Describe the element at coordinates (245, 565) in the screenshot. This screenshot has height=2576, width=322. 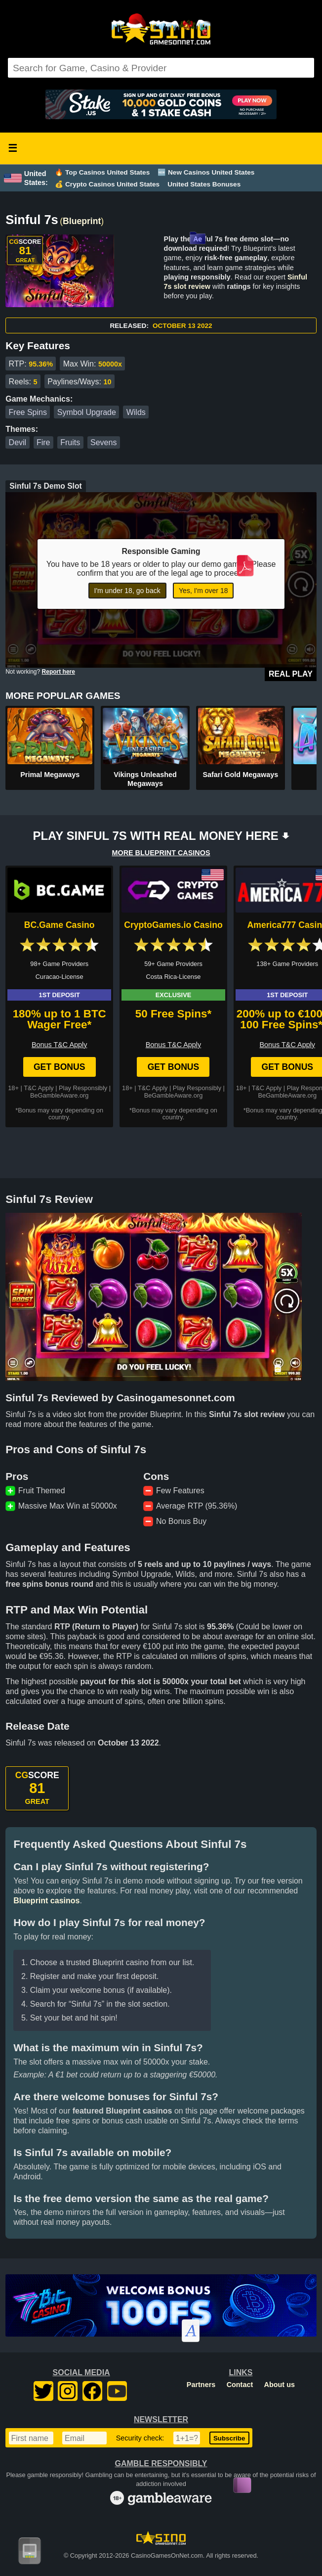
I see `a pdf document file` at that location.